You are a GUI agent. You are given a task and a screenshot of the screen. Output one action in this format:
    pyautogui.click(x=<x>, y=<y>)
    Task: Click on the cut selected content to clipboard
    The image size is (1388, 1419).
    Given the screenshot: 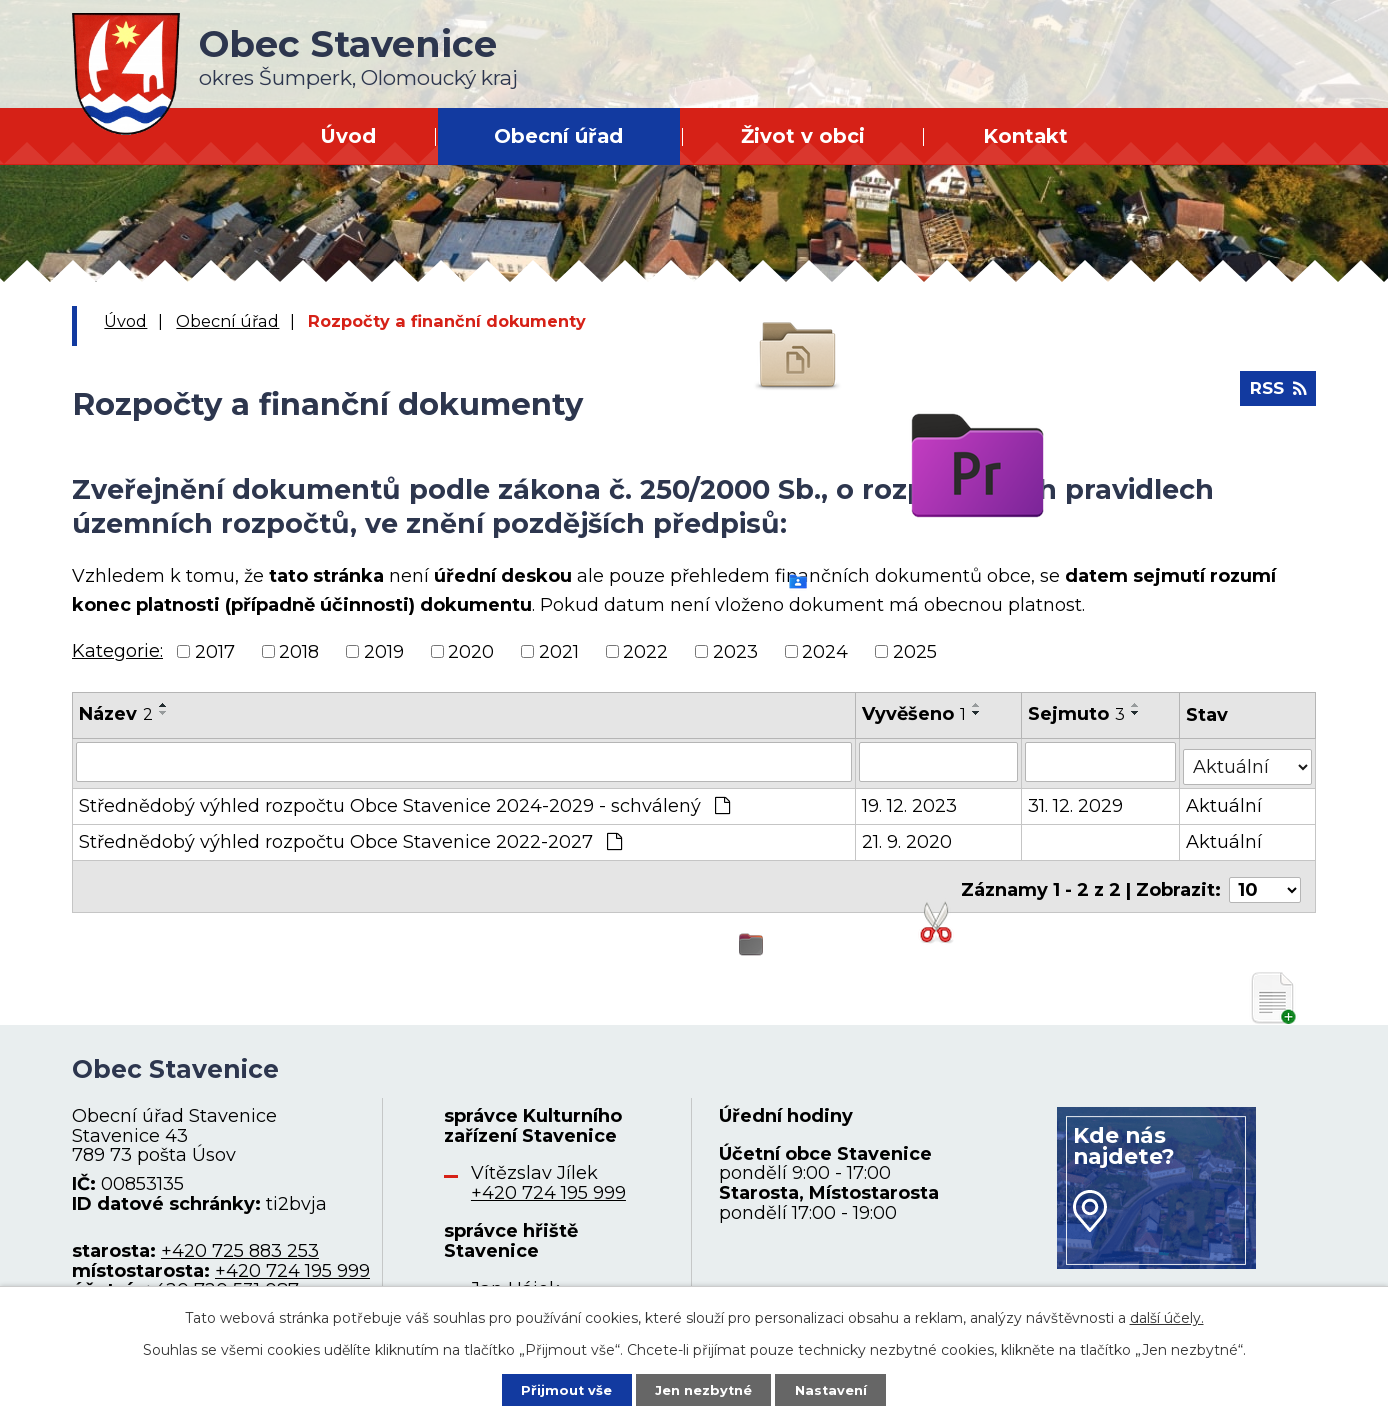 What is the action you would take?
    pyautogui.click(x=935, y=921)
    